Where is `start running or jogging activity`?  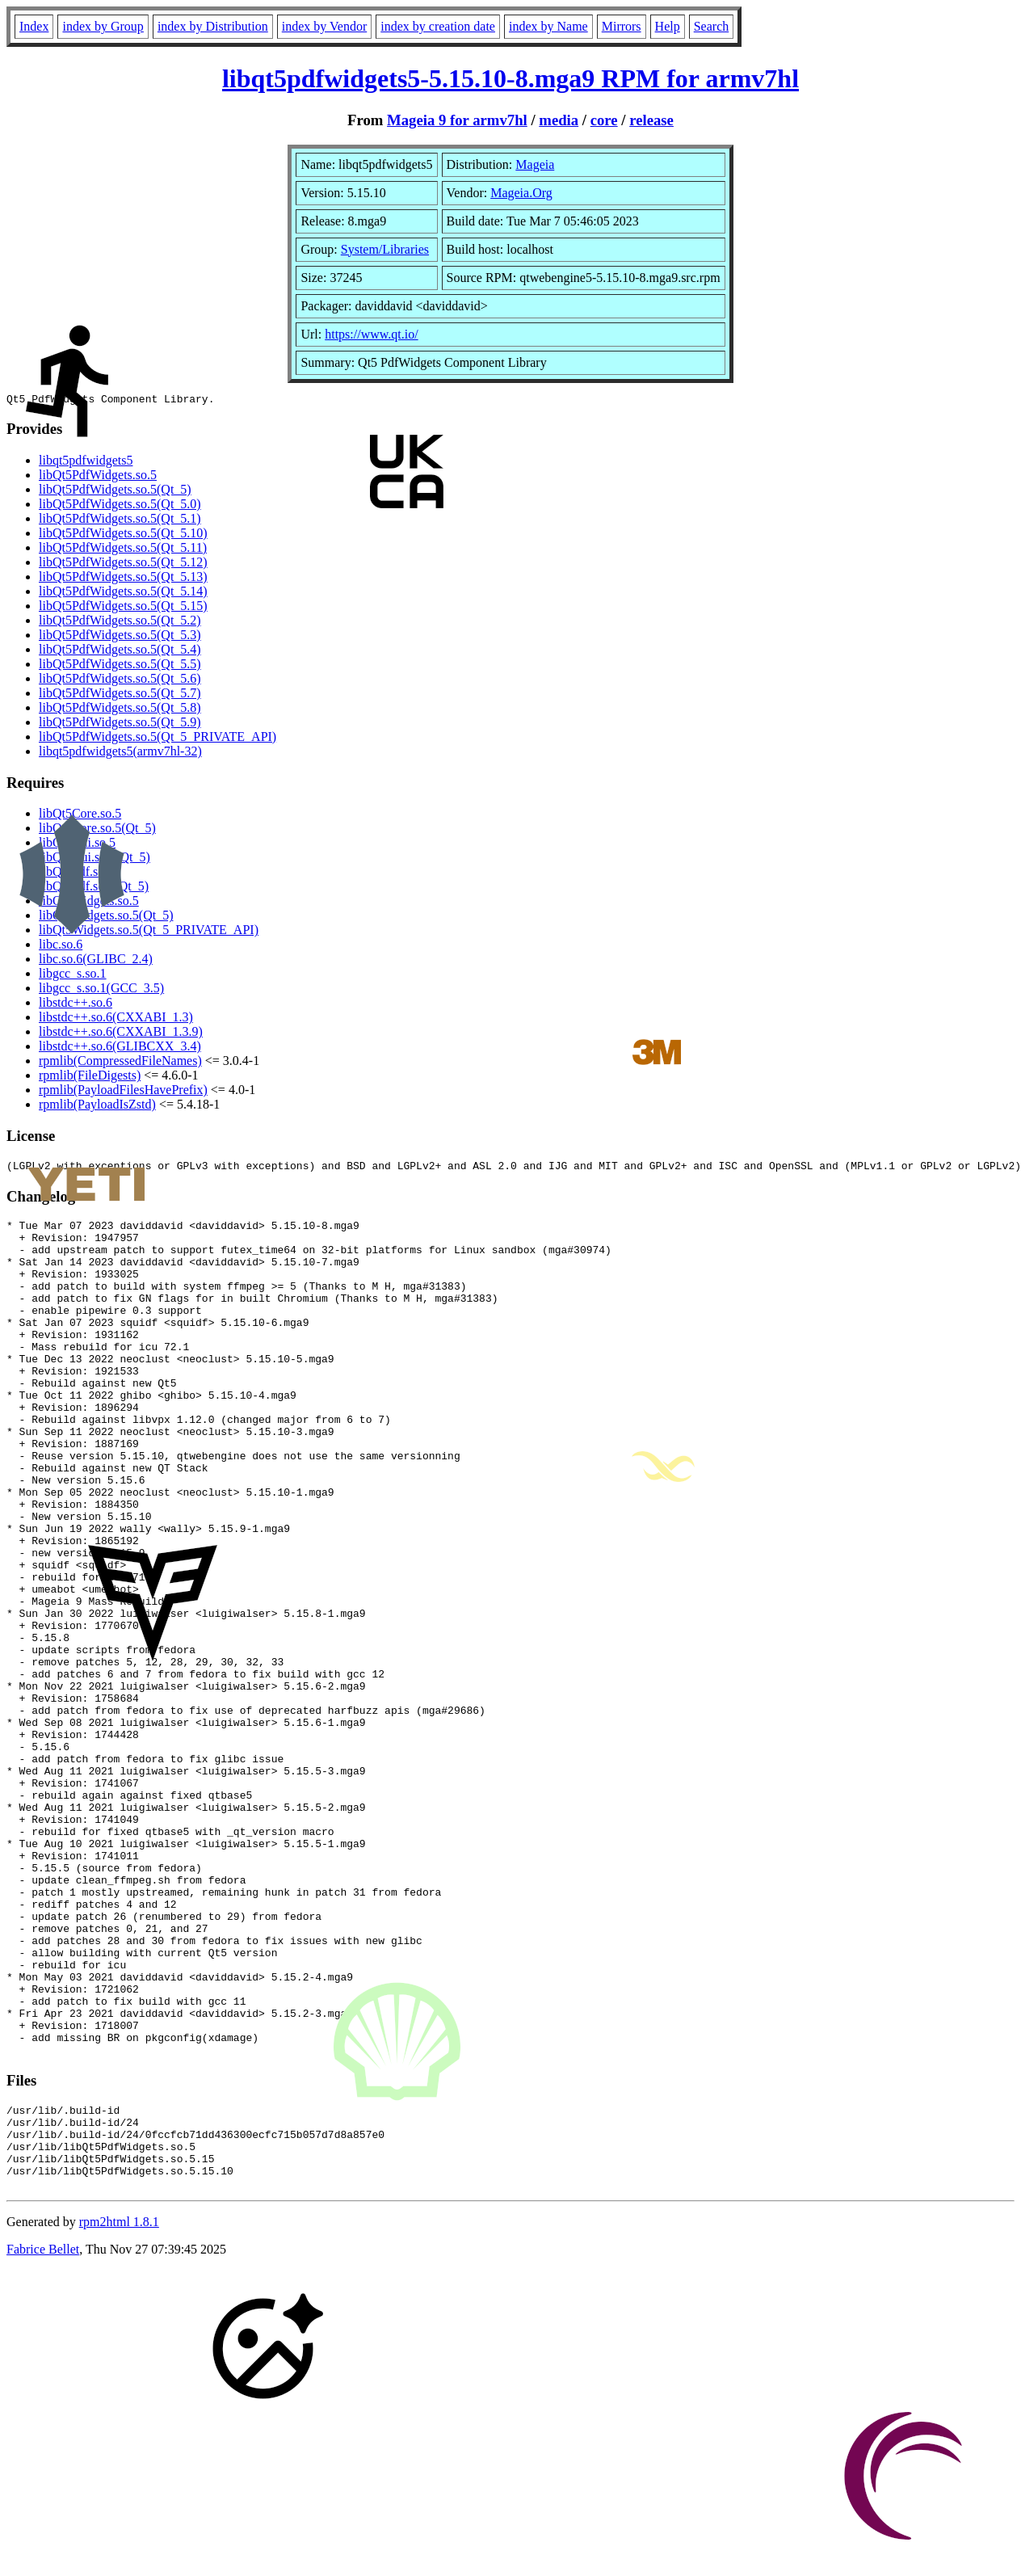 start running or jogging activity is located at coordinates (72, 380).